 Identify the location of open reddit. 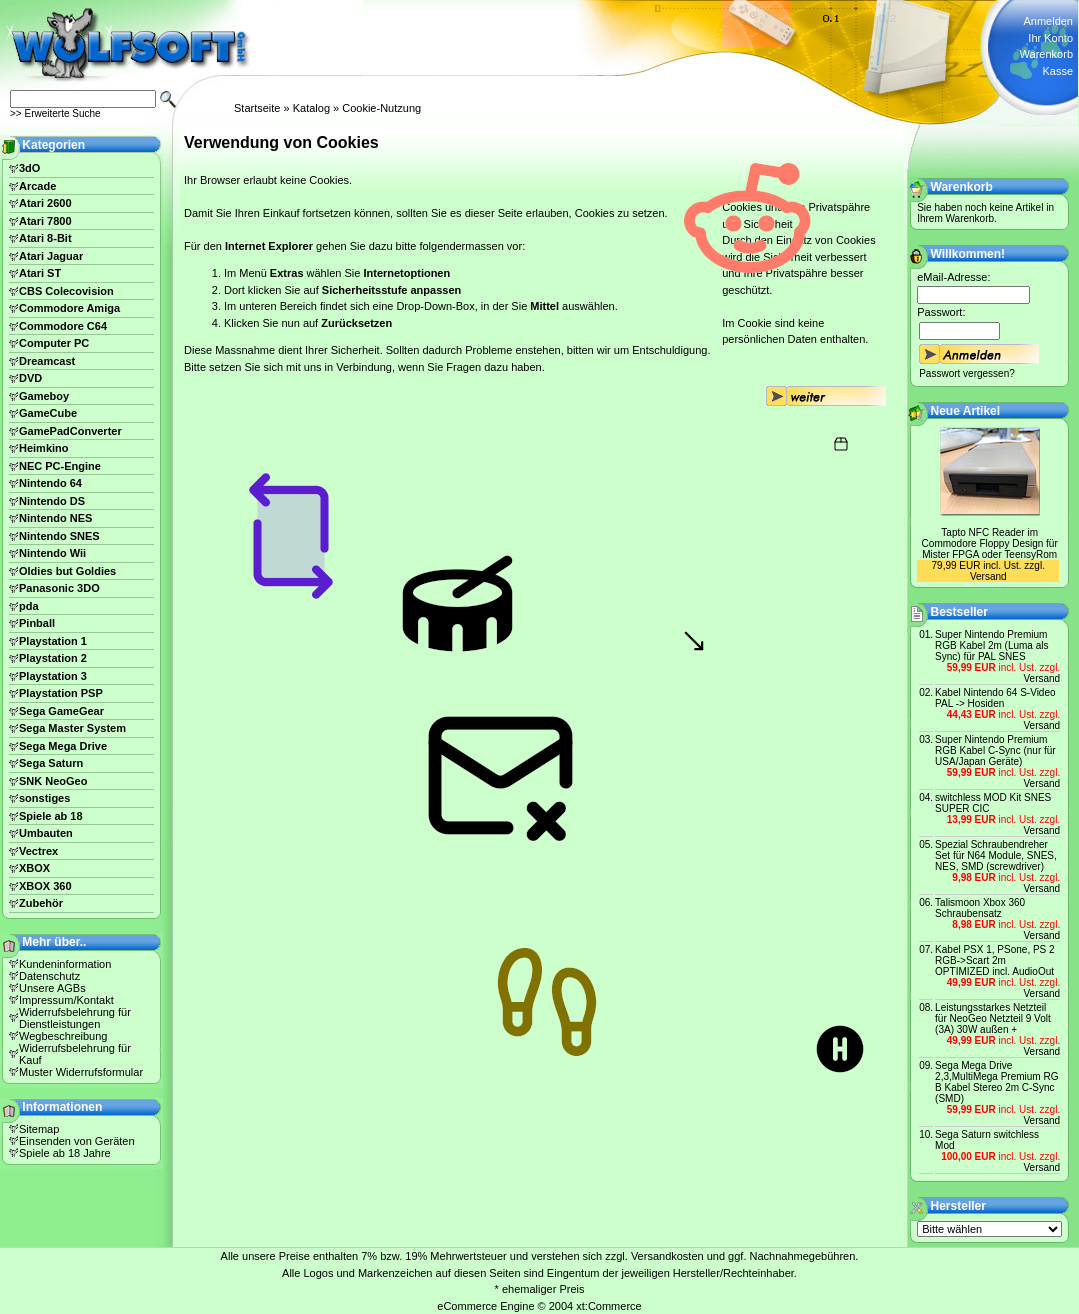
(750, 218).